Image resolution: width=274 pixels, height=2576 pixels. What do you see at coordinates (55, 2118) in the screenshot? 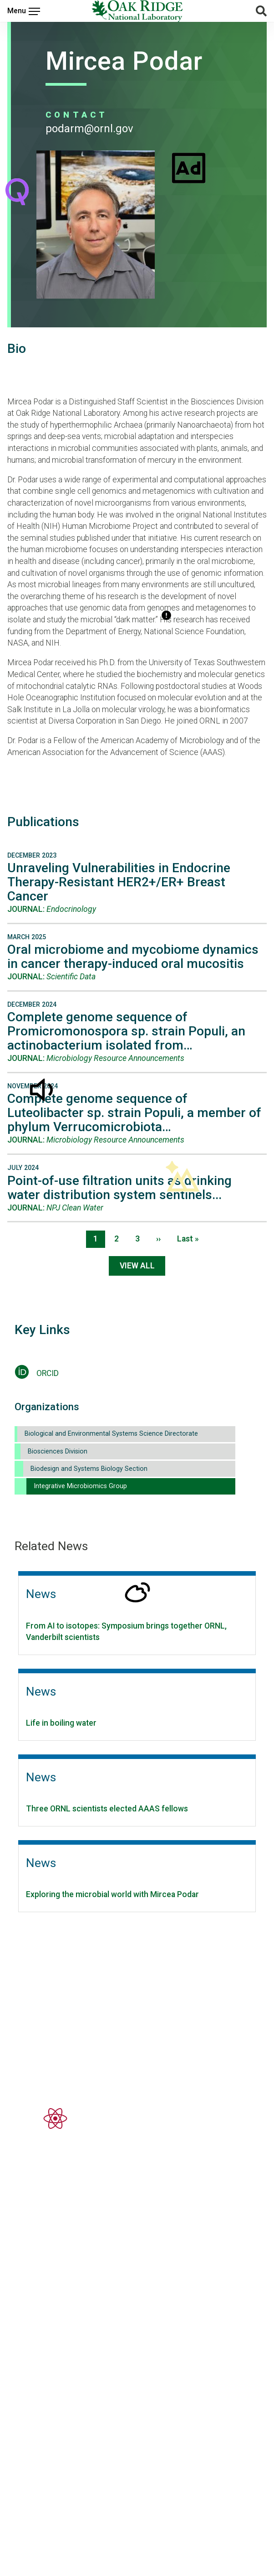
I see `react javascript library logo` at bounding box center [55, 2118].